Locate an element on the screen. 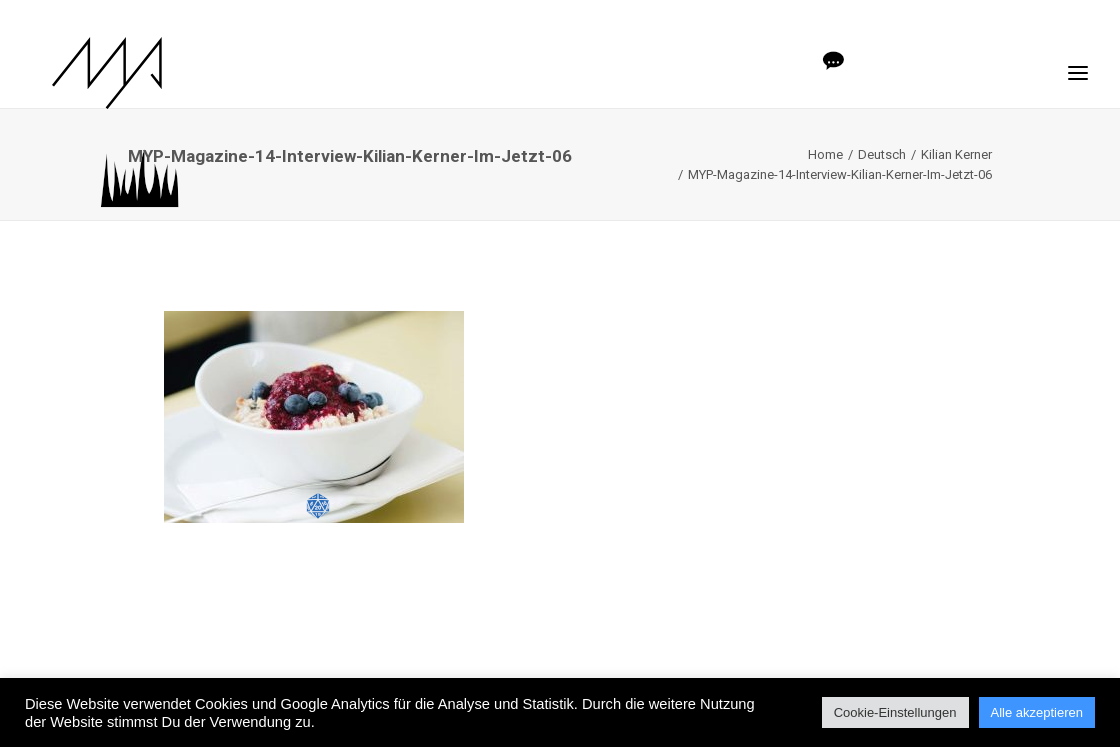 This screenshot has width=1120, height=747. indicates outdoor or nature environment in game is located at coordinates (139, 168).